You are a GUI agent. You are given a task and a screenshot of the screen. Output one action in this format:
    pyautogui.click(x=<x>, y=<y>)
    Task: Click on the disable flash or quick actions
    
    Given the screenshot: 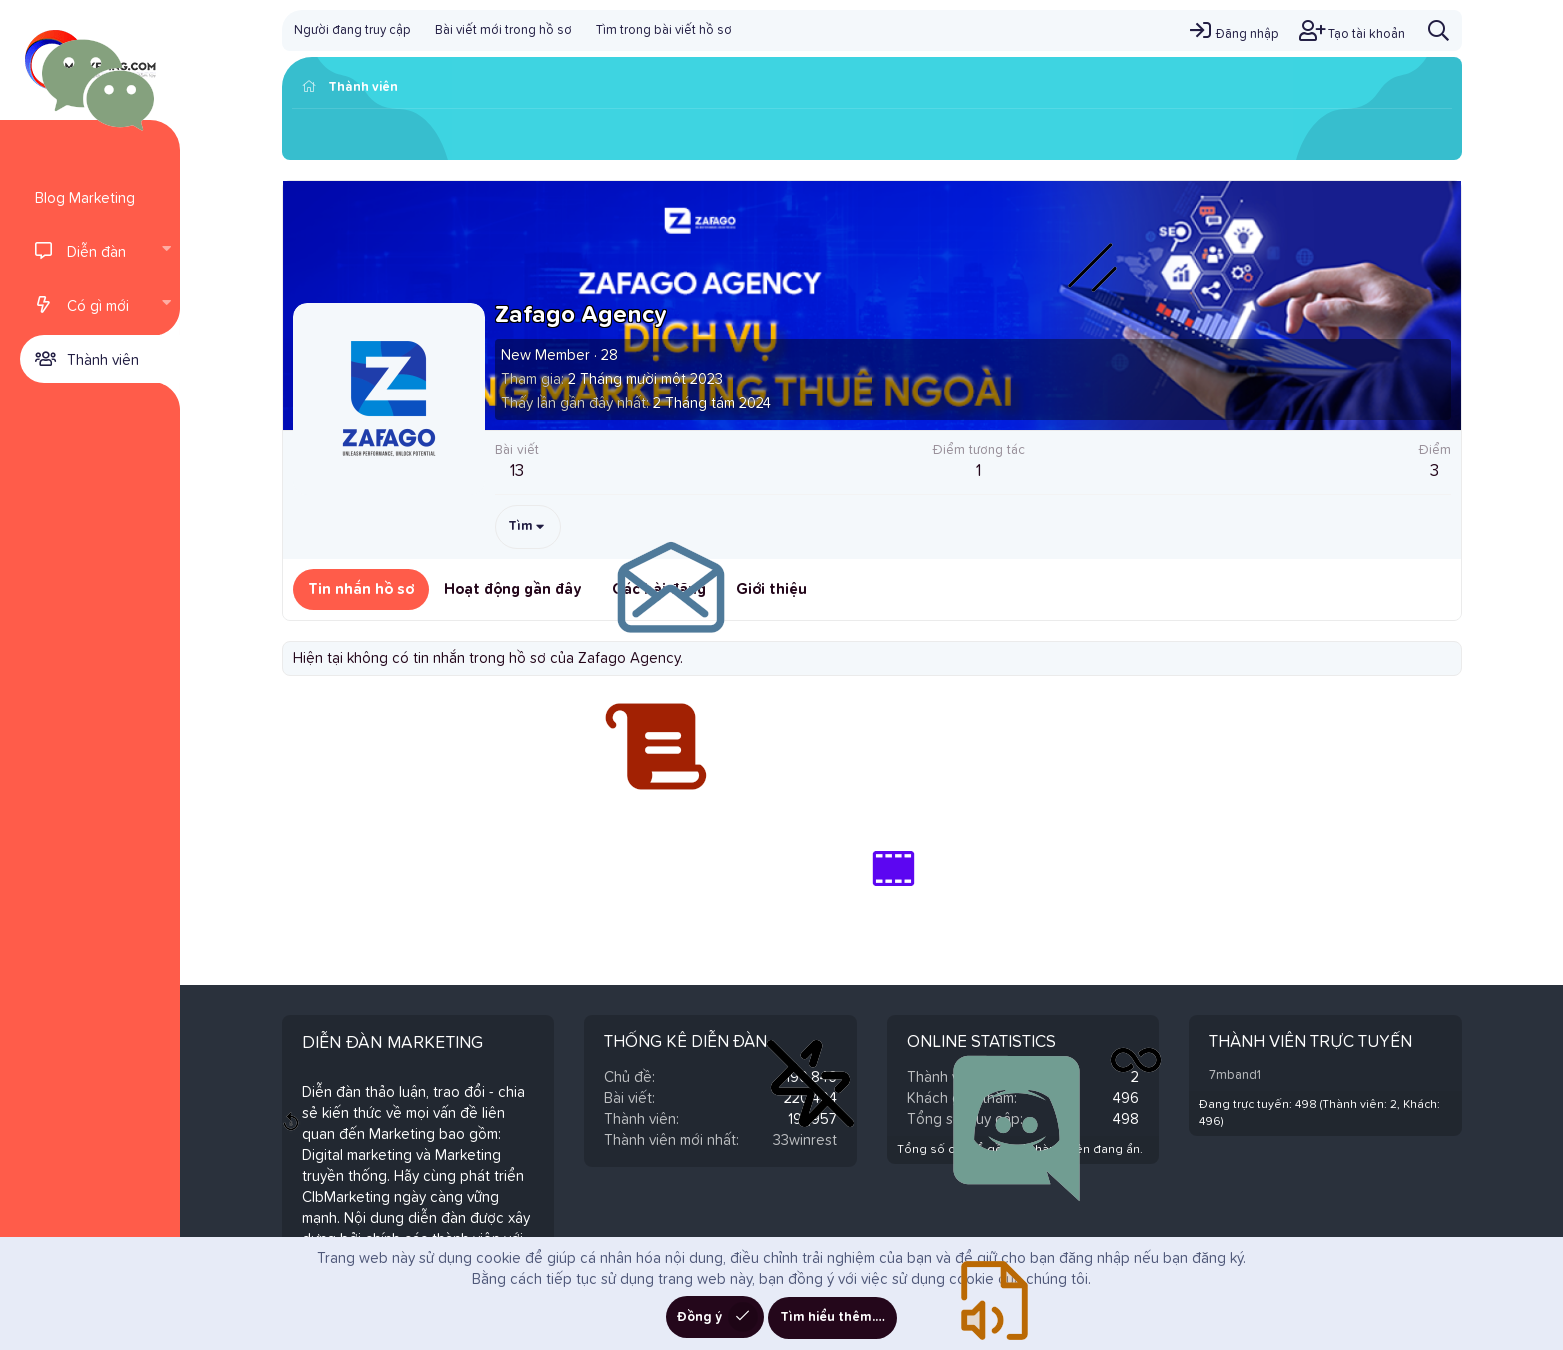 What is the action you would take?
    pyautogui.click(x=810, y=1083)
    